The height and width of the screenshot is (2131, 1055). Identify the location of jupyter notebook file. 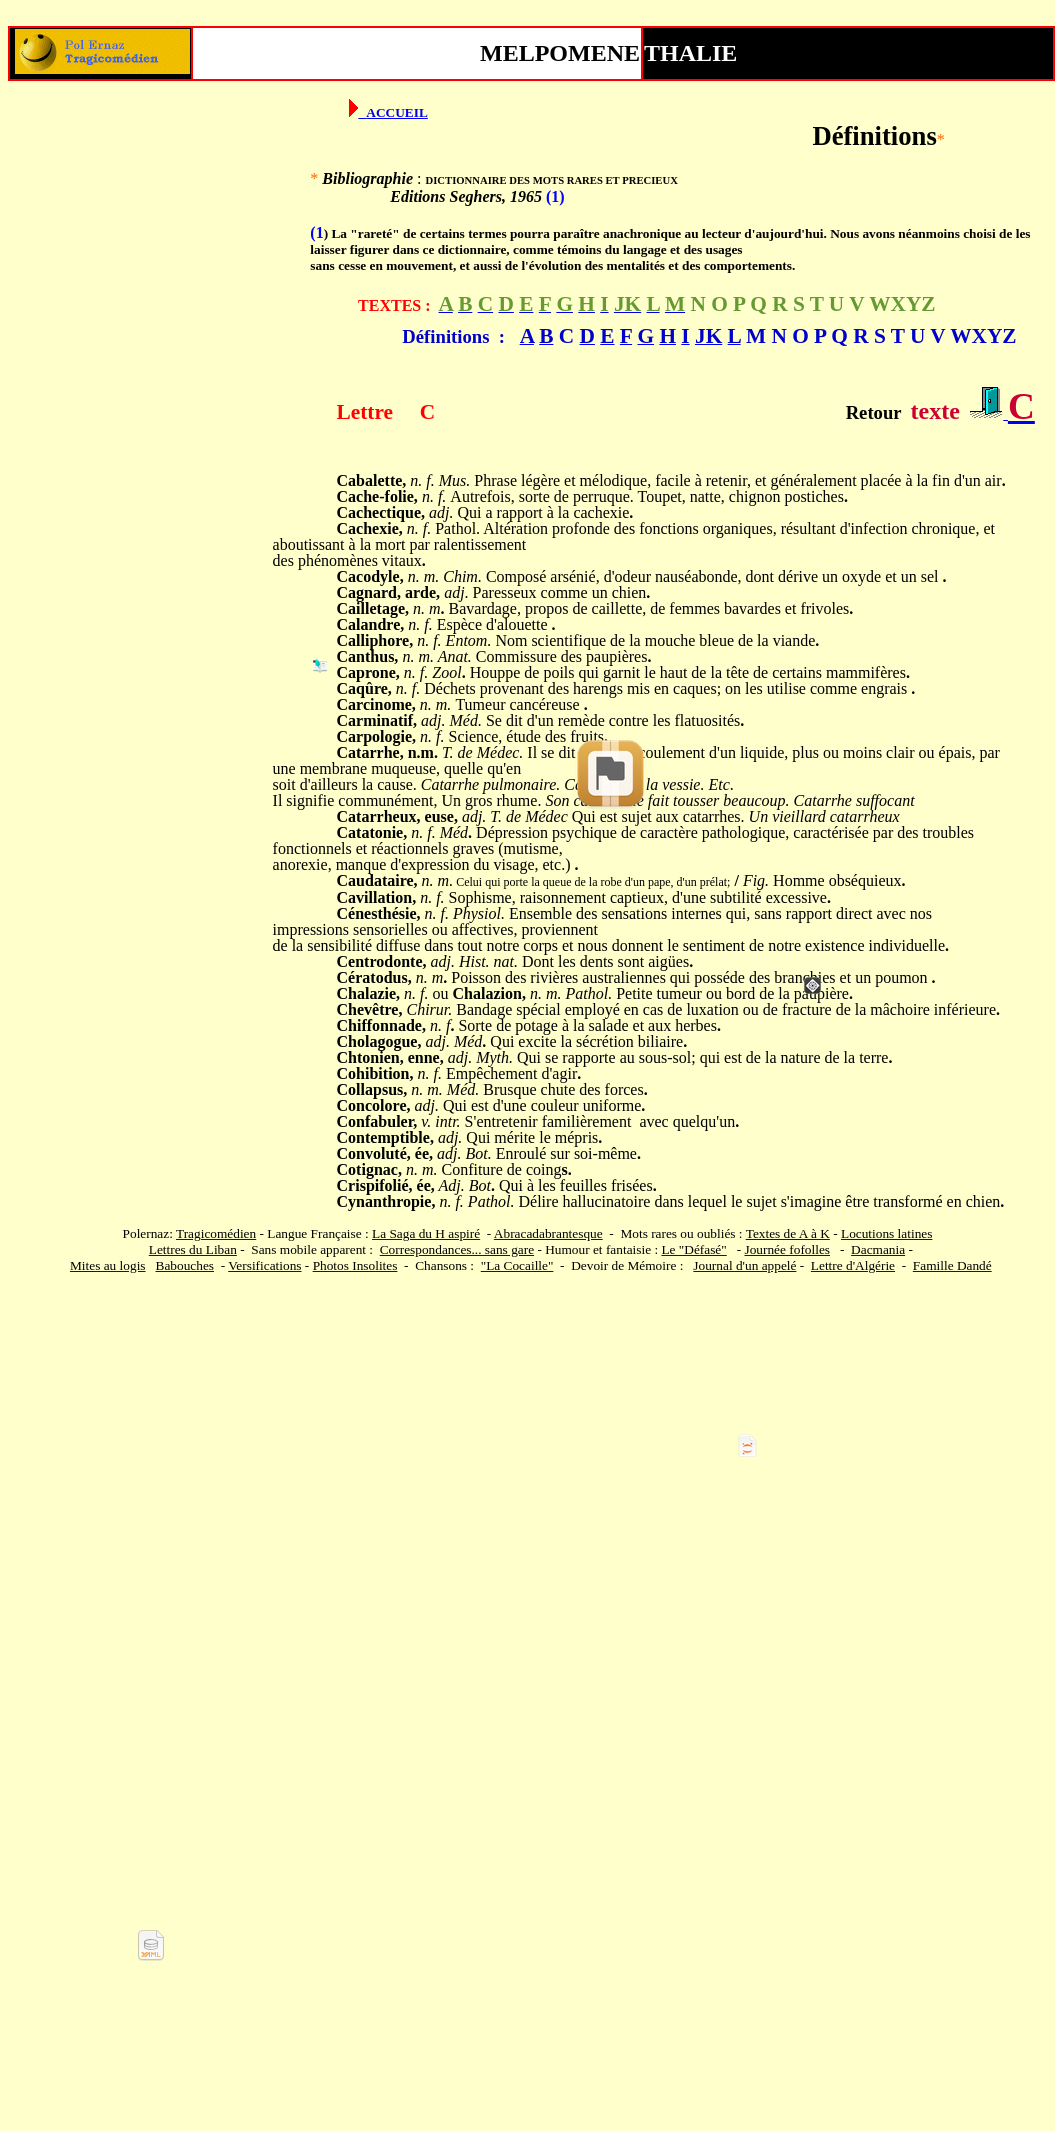
(747, 1445).